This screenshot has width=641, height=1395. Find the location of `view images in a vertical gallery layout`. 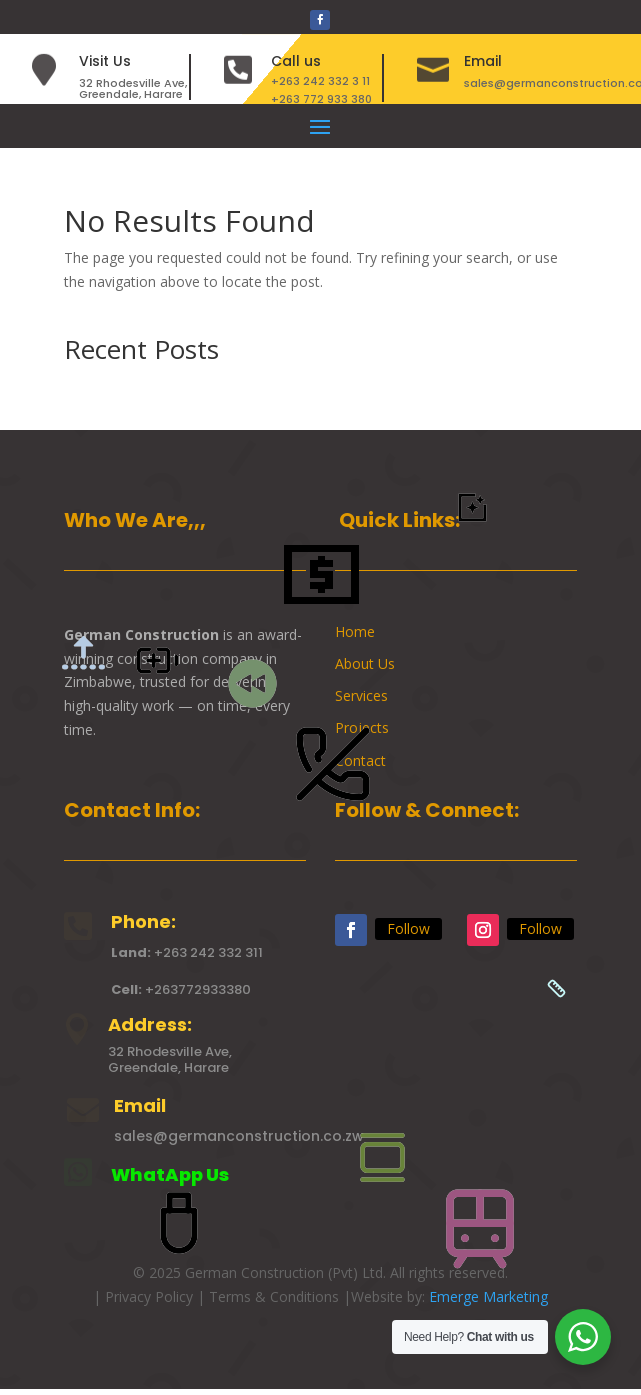

view images in a vertical gallery layout is located at coordinates (382, 1157).